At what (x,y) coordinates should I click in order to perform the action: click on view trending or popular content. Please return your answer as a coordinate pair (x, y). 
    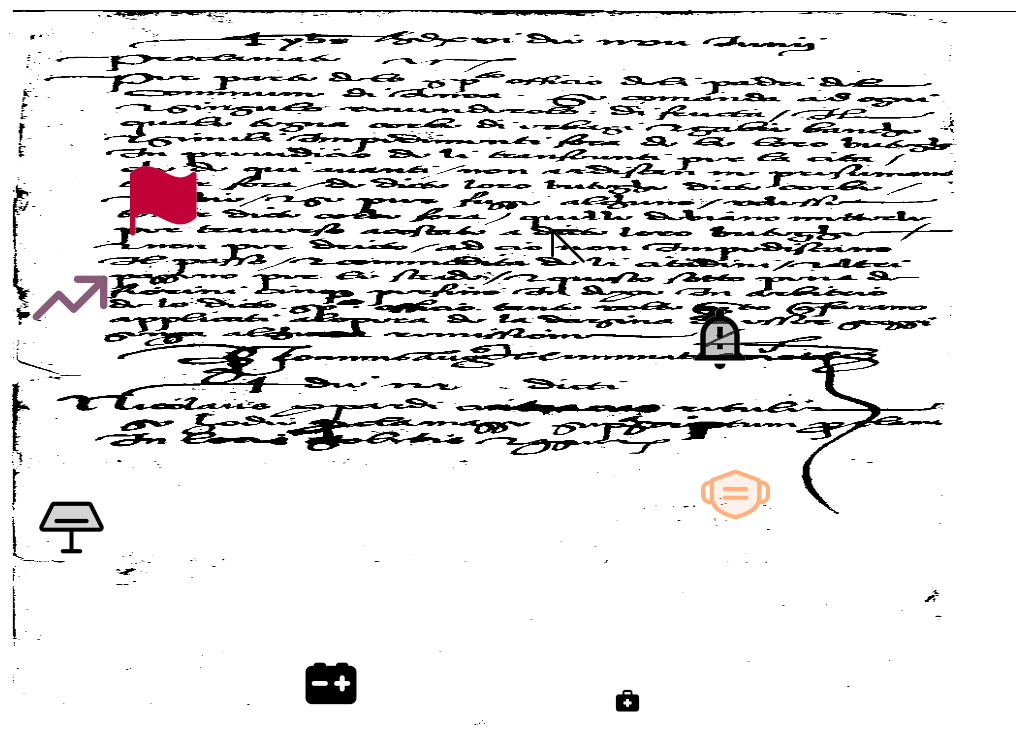
    Looking at the image, I should click on (70, 298).